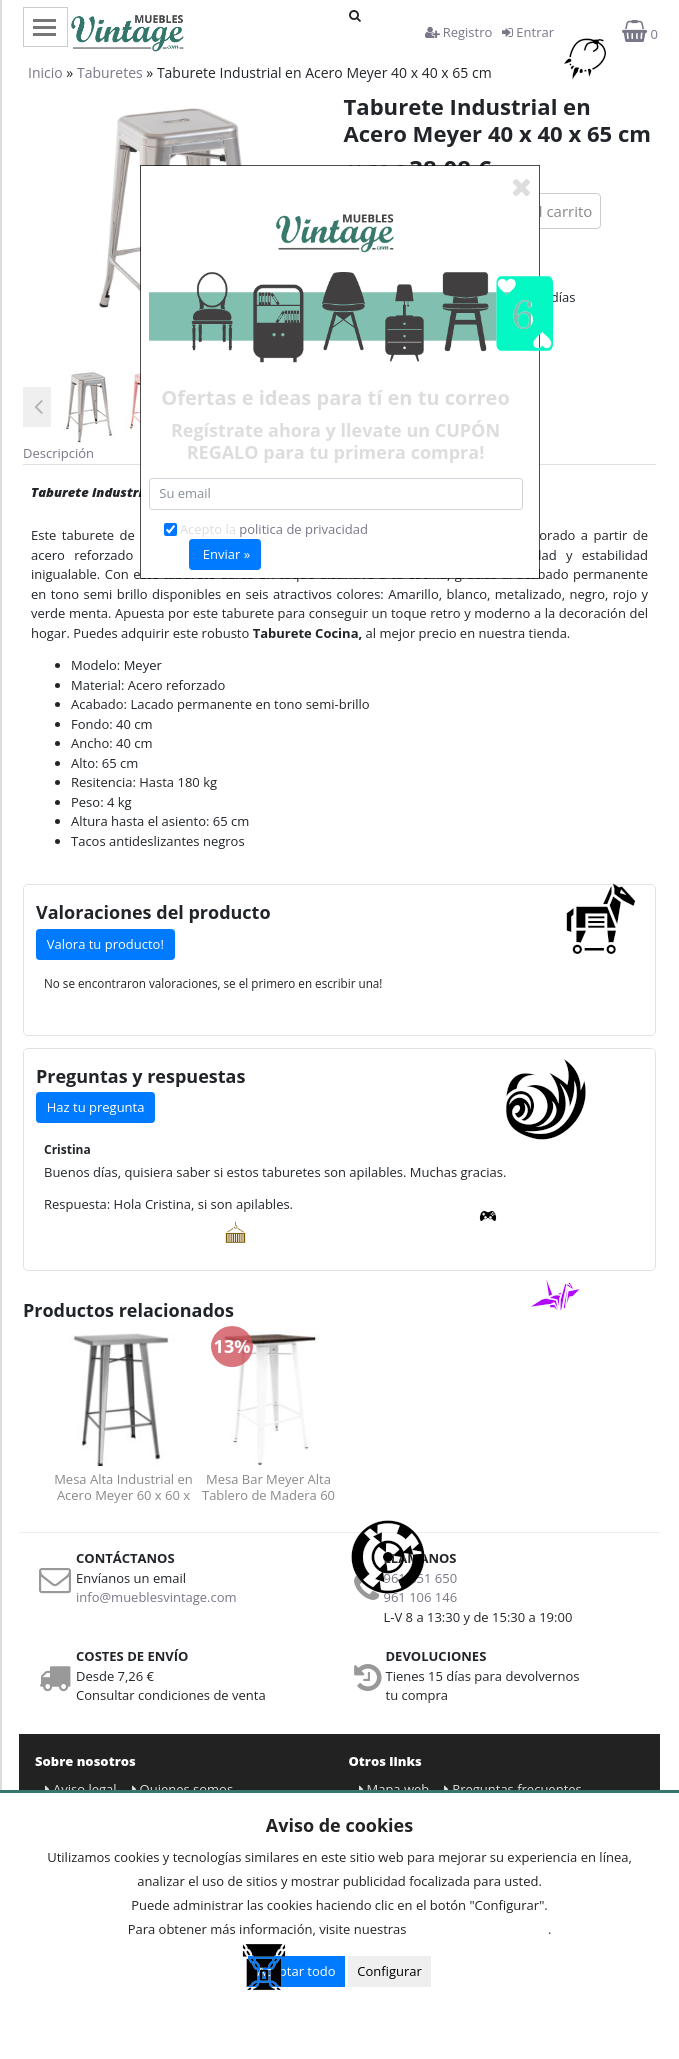  Describe the element at coordinates (524, 313) in the screenshot. I see `six of hearts playing card` at that location.